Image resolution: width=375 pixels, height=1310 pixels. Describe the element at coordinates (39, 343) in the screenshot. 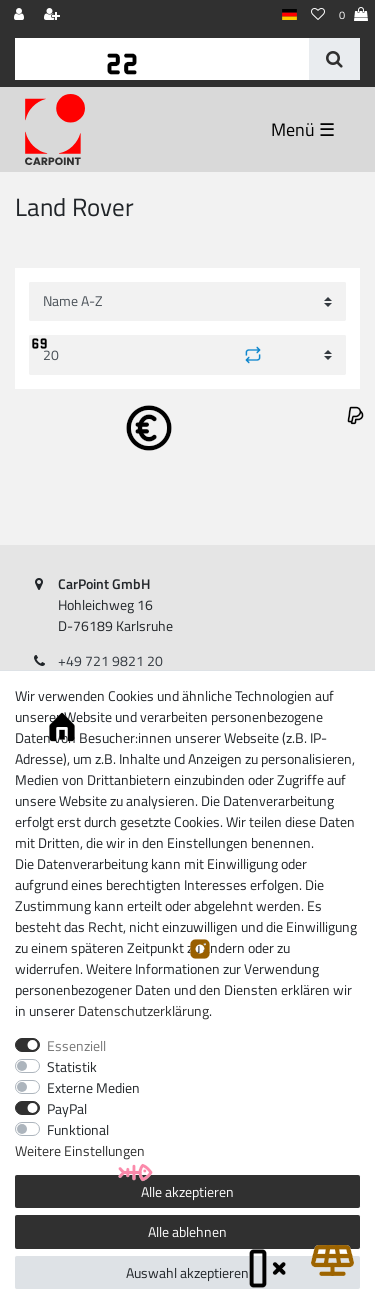

I see `displays the number 69 as a label or badge` at that location.